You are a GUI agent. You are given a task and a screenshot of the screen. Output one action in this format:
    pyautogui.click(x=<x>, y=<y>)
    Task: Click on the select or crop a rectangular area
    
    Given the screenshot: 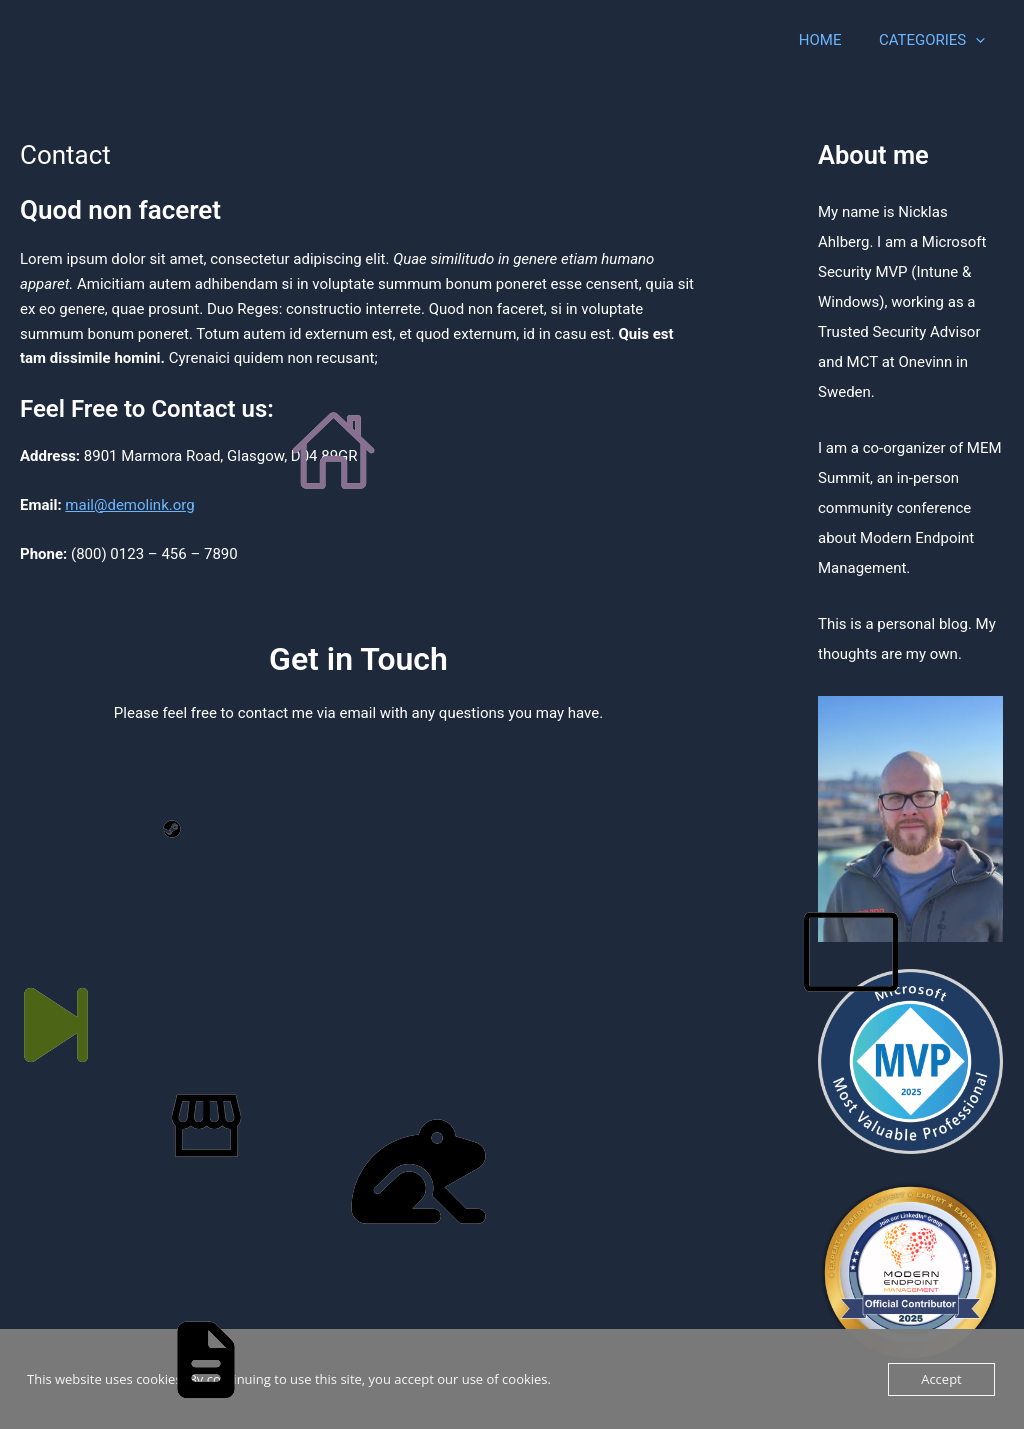 What is the action you would take?
    pyautogui.click(x=851, y=952)
    